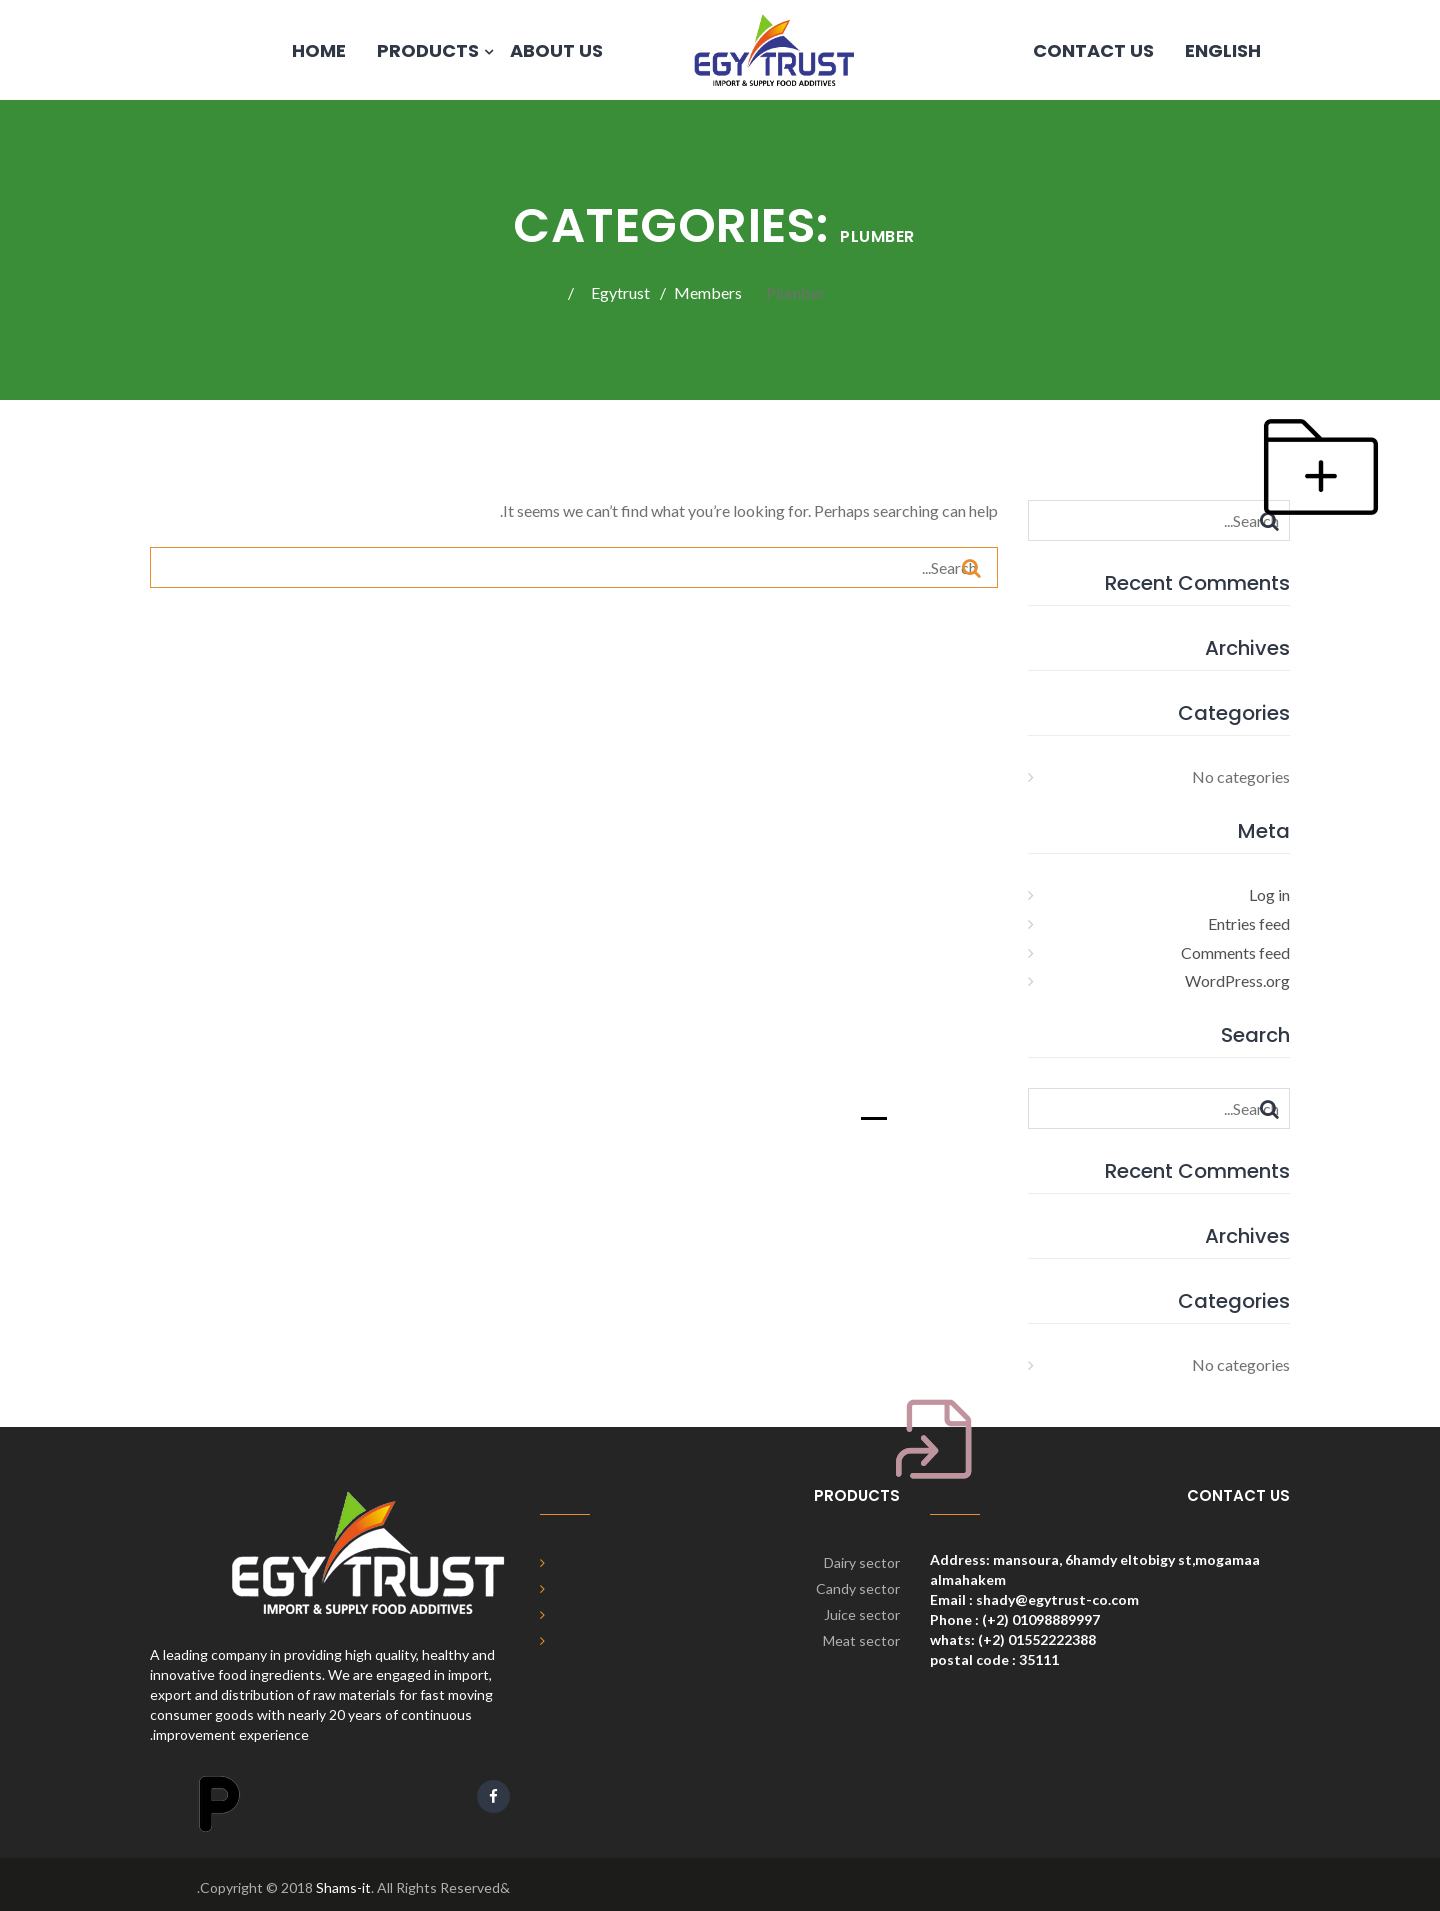 This screenshot has height=1911, width=1440. What do you see at coordinates (1321, 467) in the screenshot?
I see `create a new folder` at bounding box center [1321, 467].